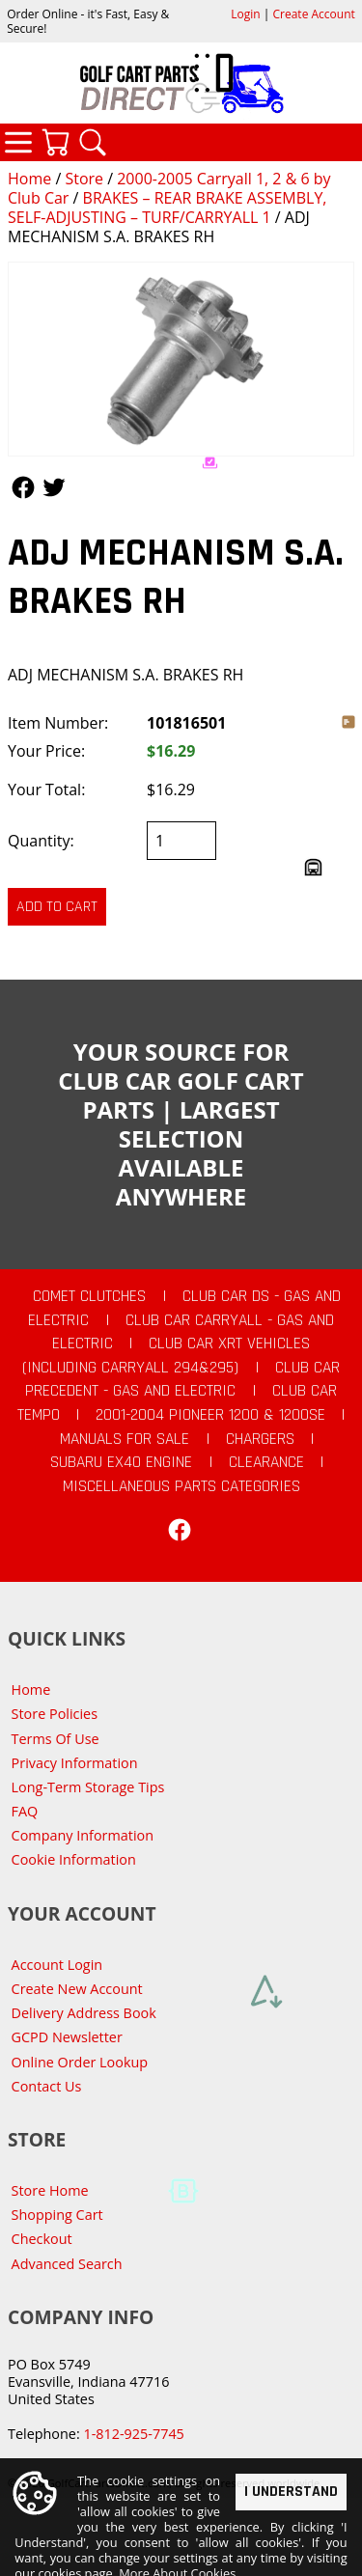 The width and height of the screenshot is (362, 2576). I want to click on view subway or metro transit options, so click(313, 867).